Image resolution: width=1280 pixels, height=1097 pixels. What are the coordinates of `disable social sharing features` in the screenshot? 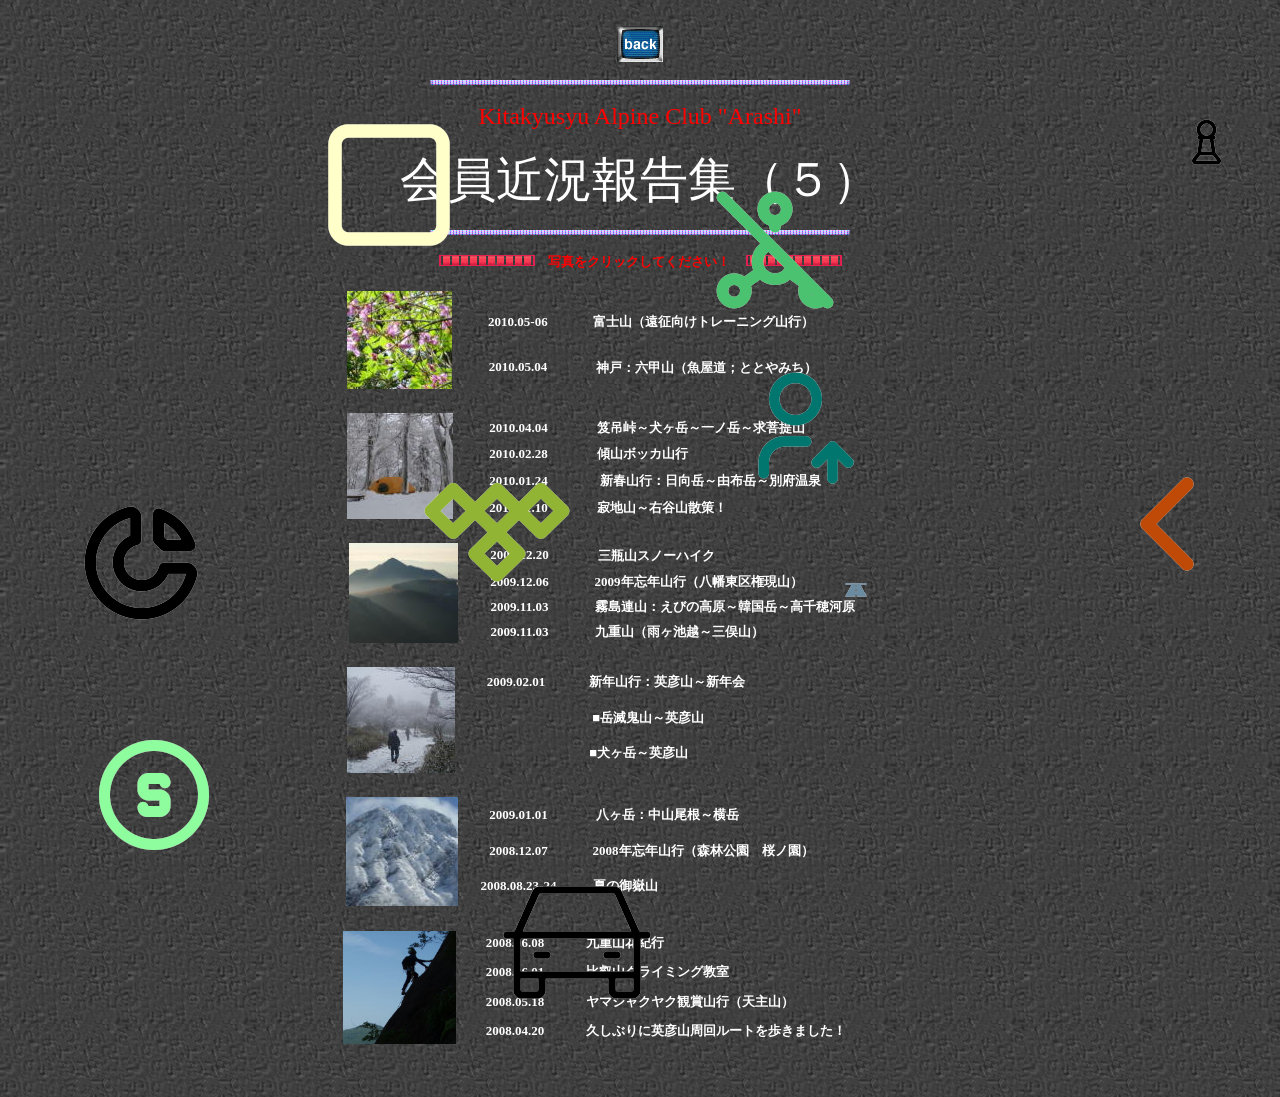 It's located at (775, 250).